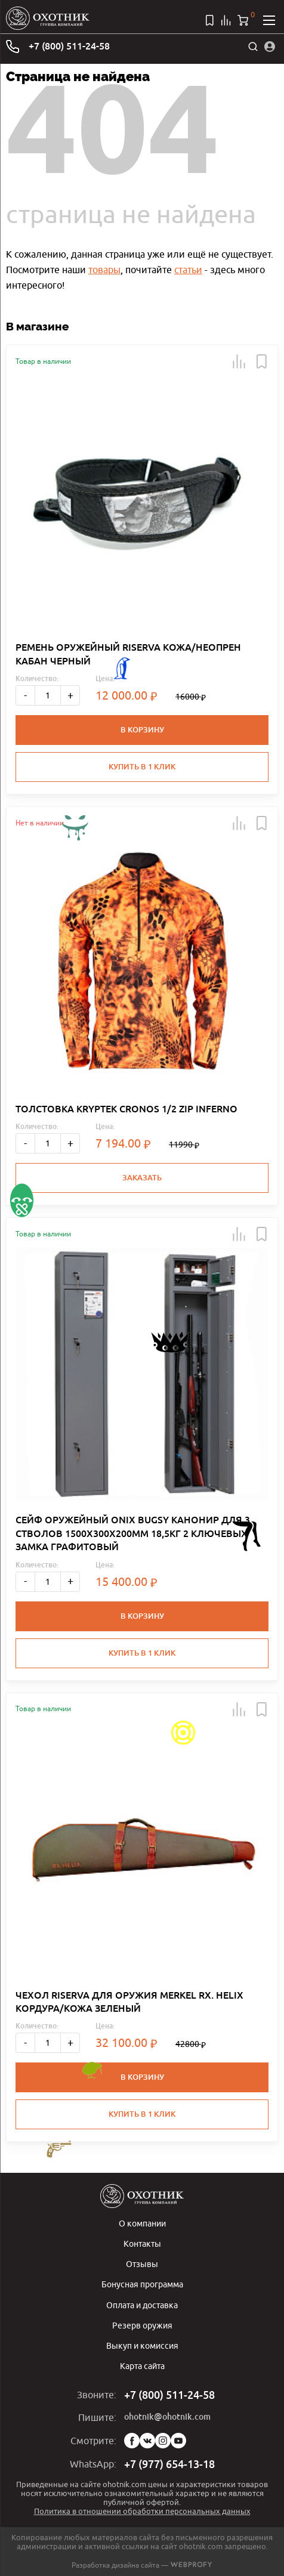 This screenshot has height=2576, width=284. What do you see at coordinates (122, 668) in the screenshot?
I see `penguin character or mascot icon` at bounding box center [122, 668].